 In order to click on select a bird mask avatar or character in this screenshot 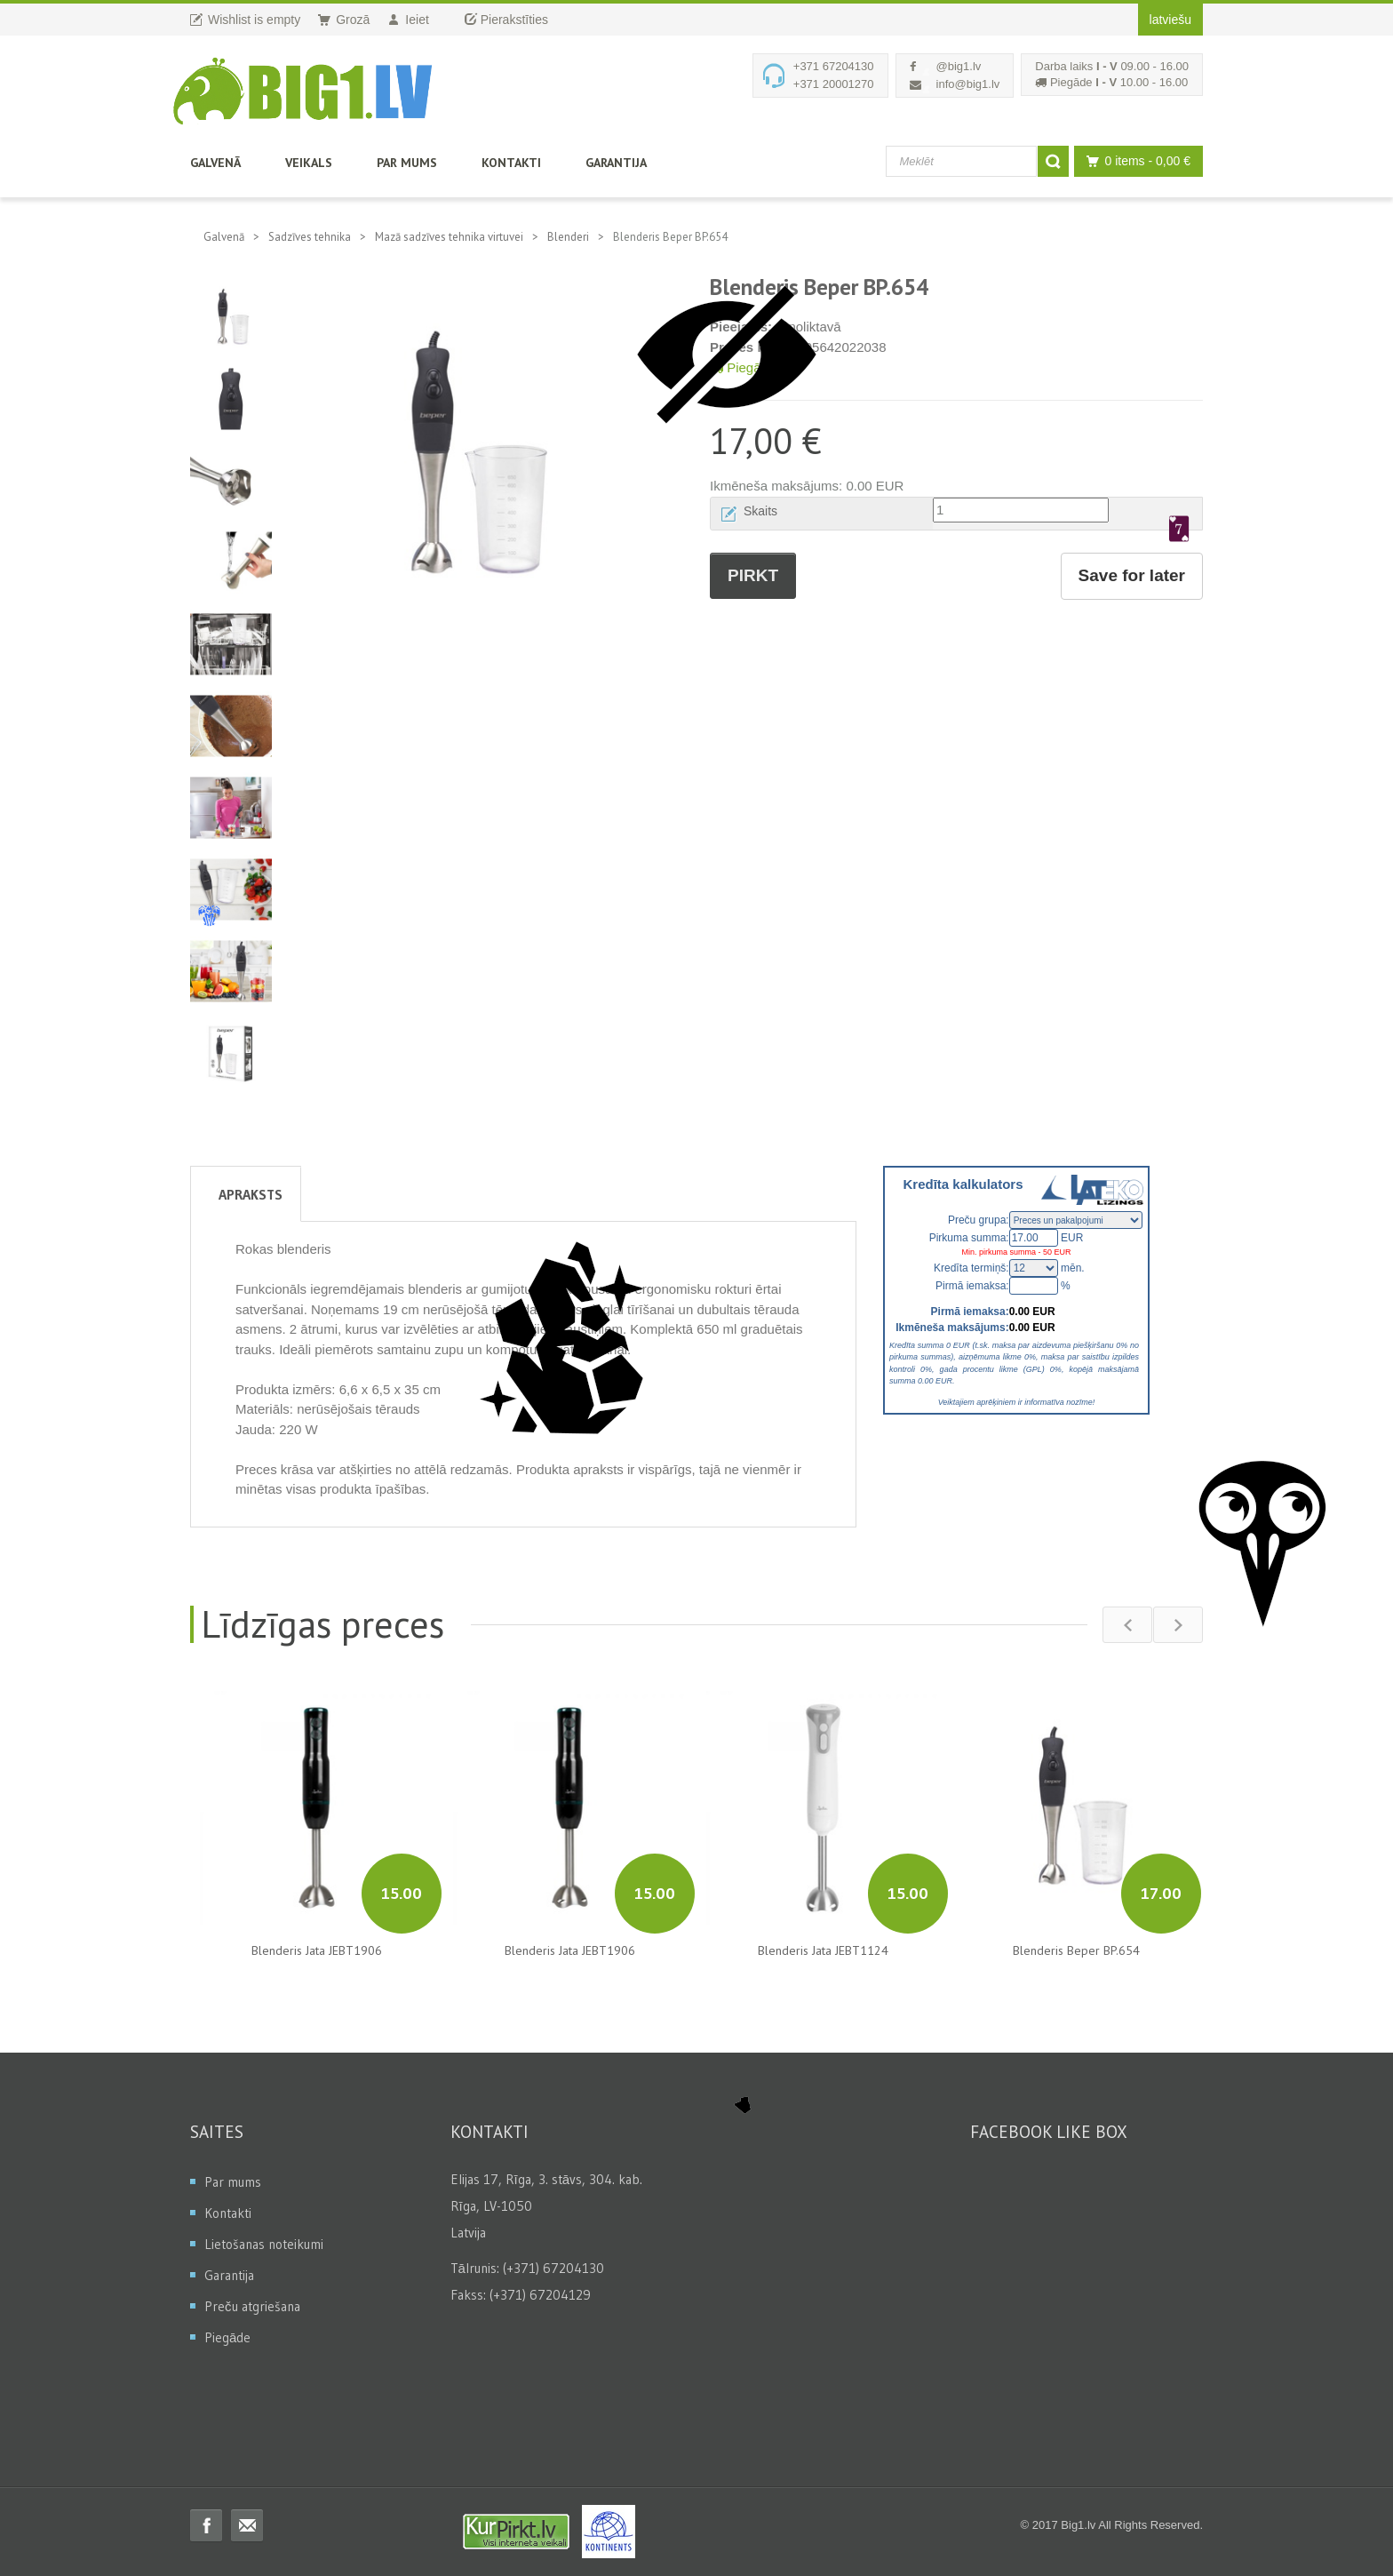, I will do `click(1263, 1543)`.